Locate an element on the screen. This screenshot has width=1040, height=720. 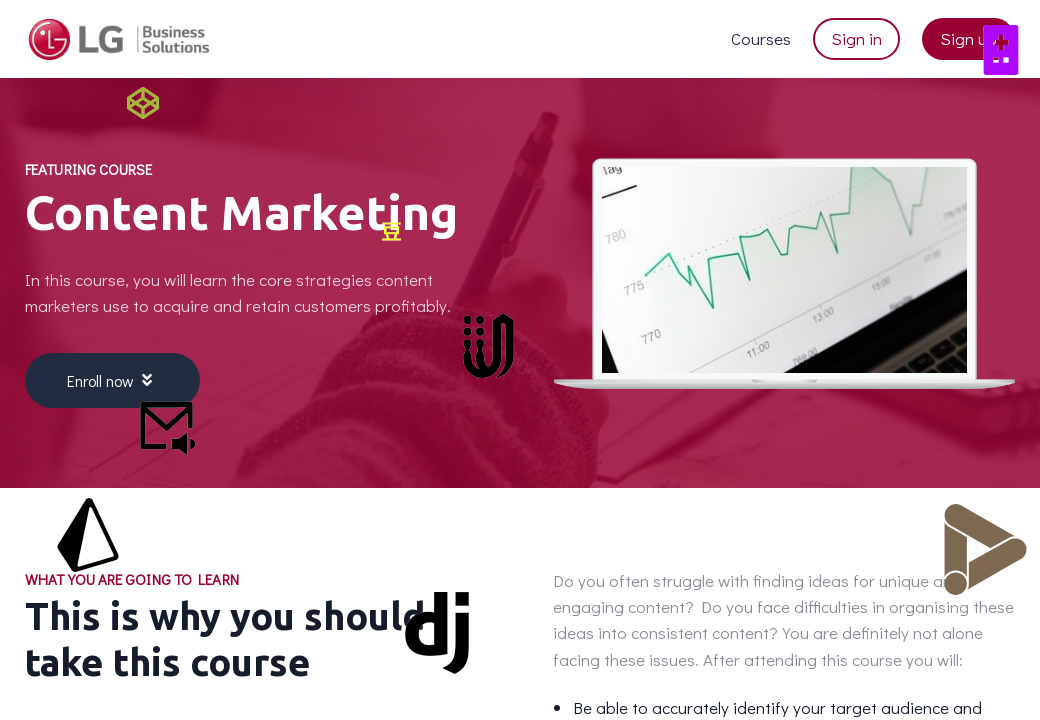
codepen logo is located at coordinates (143, 103).